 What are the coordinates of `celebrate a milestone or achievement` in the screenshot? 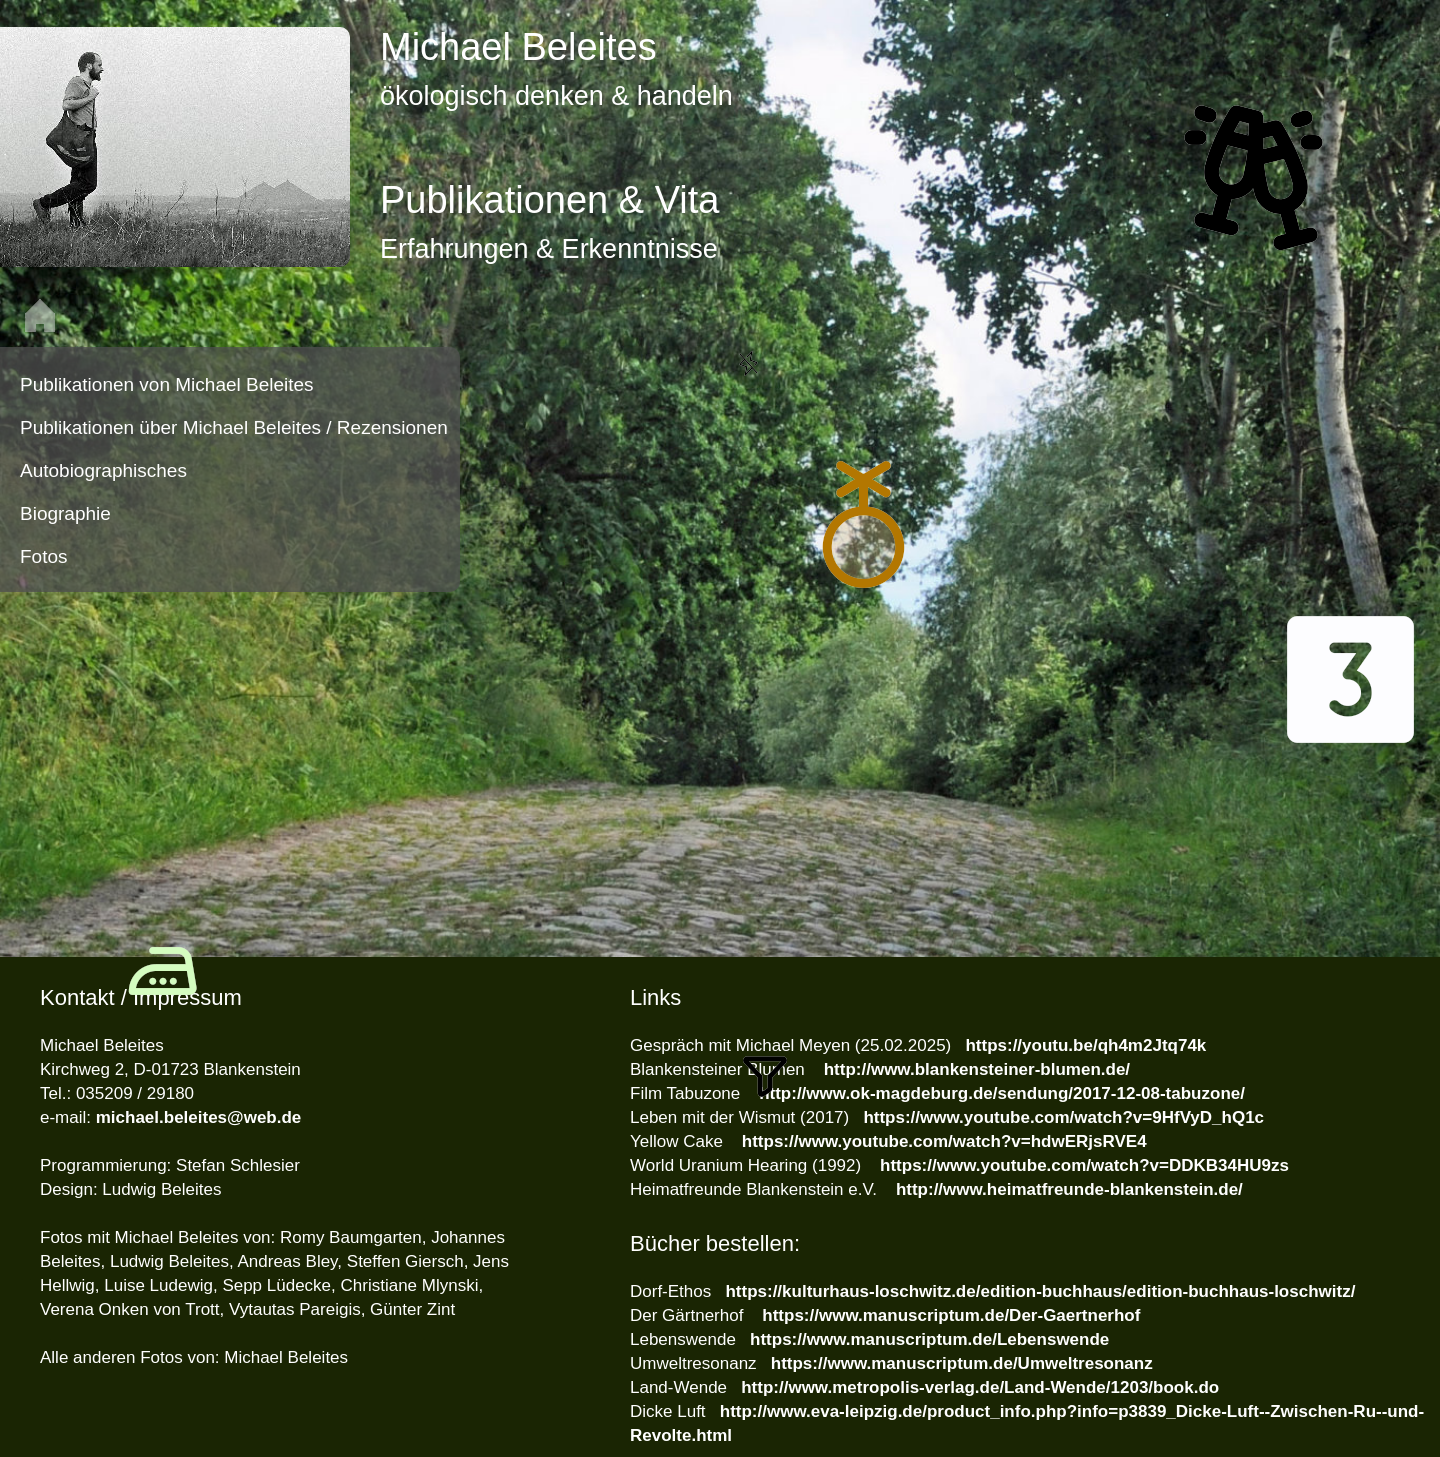 It's located at (1256, 177).